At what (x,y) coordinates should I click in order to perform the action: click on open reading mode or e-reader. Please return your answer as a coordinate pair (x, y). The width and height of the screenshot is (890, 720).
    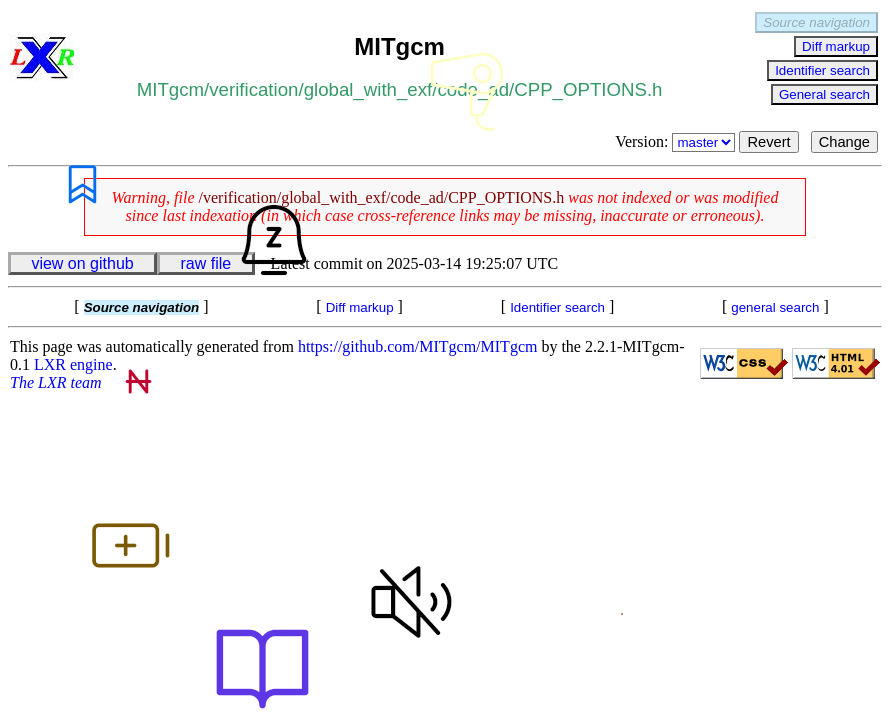
    Looking at the image, I should click on (262, 662).